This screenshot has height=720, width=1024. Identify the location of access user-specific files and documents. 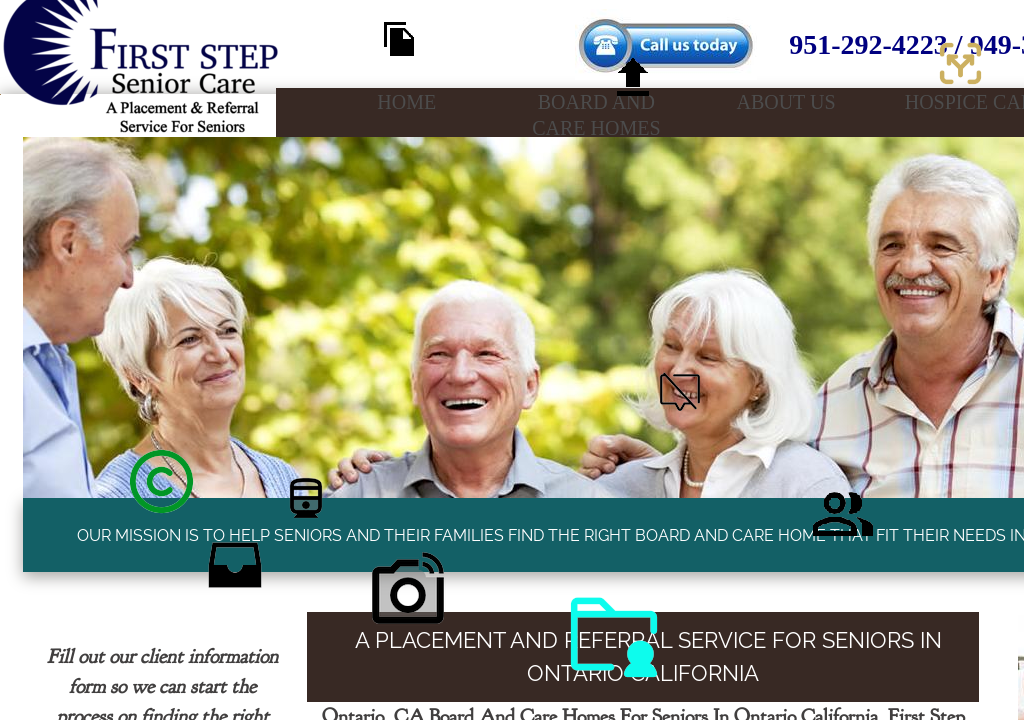
(614, 634).